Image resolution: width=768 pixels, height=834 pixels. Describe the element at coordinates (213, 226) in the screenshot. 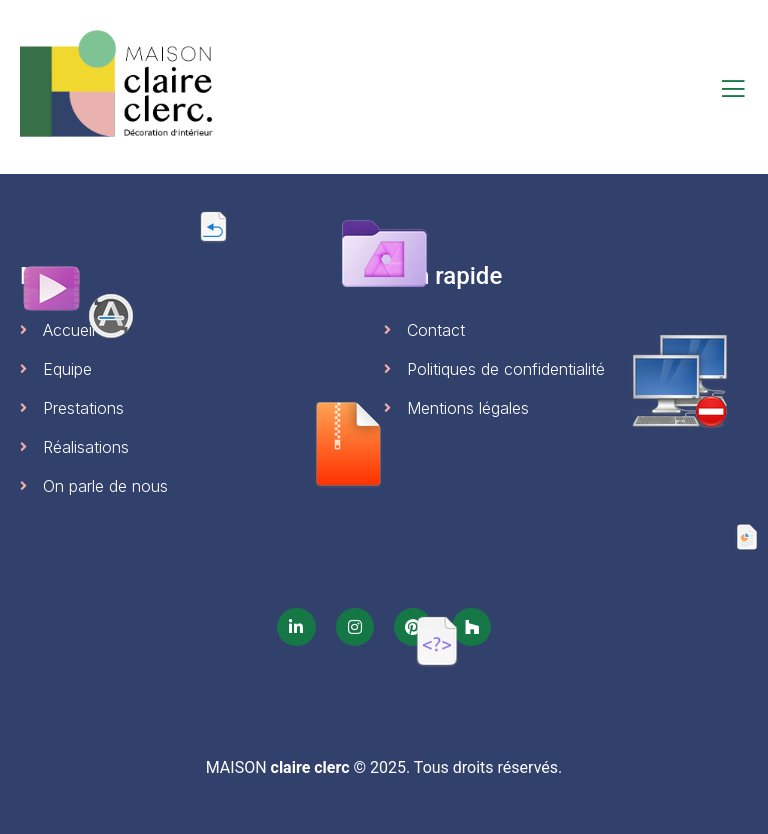

I see `revert document to previous version` at that location.